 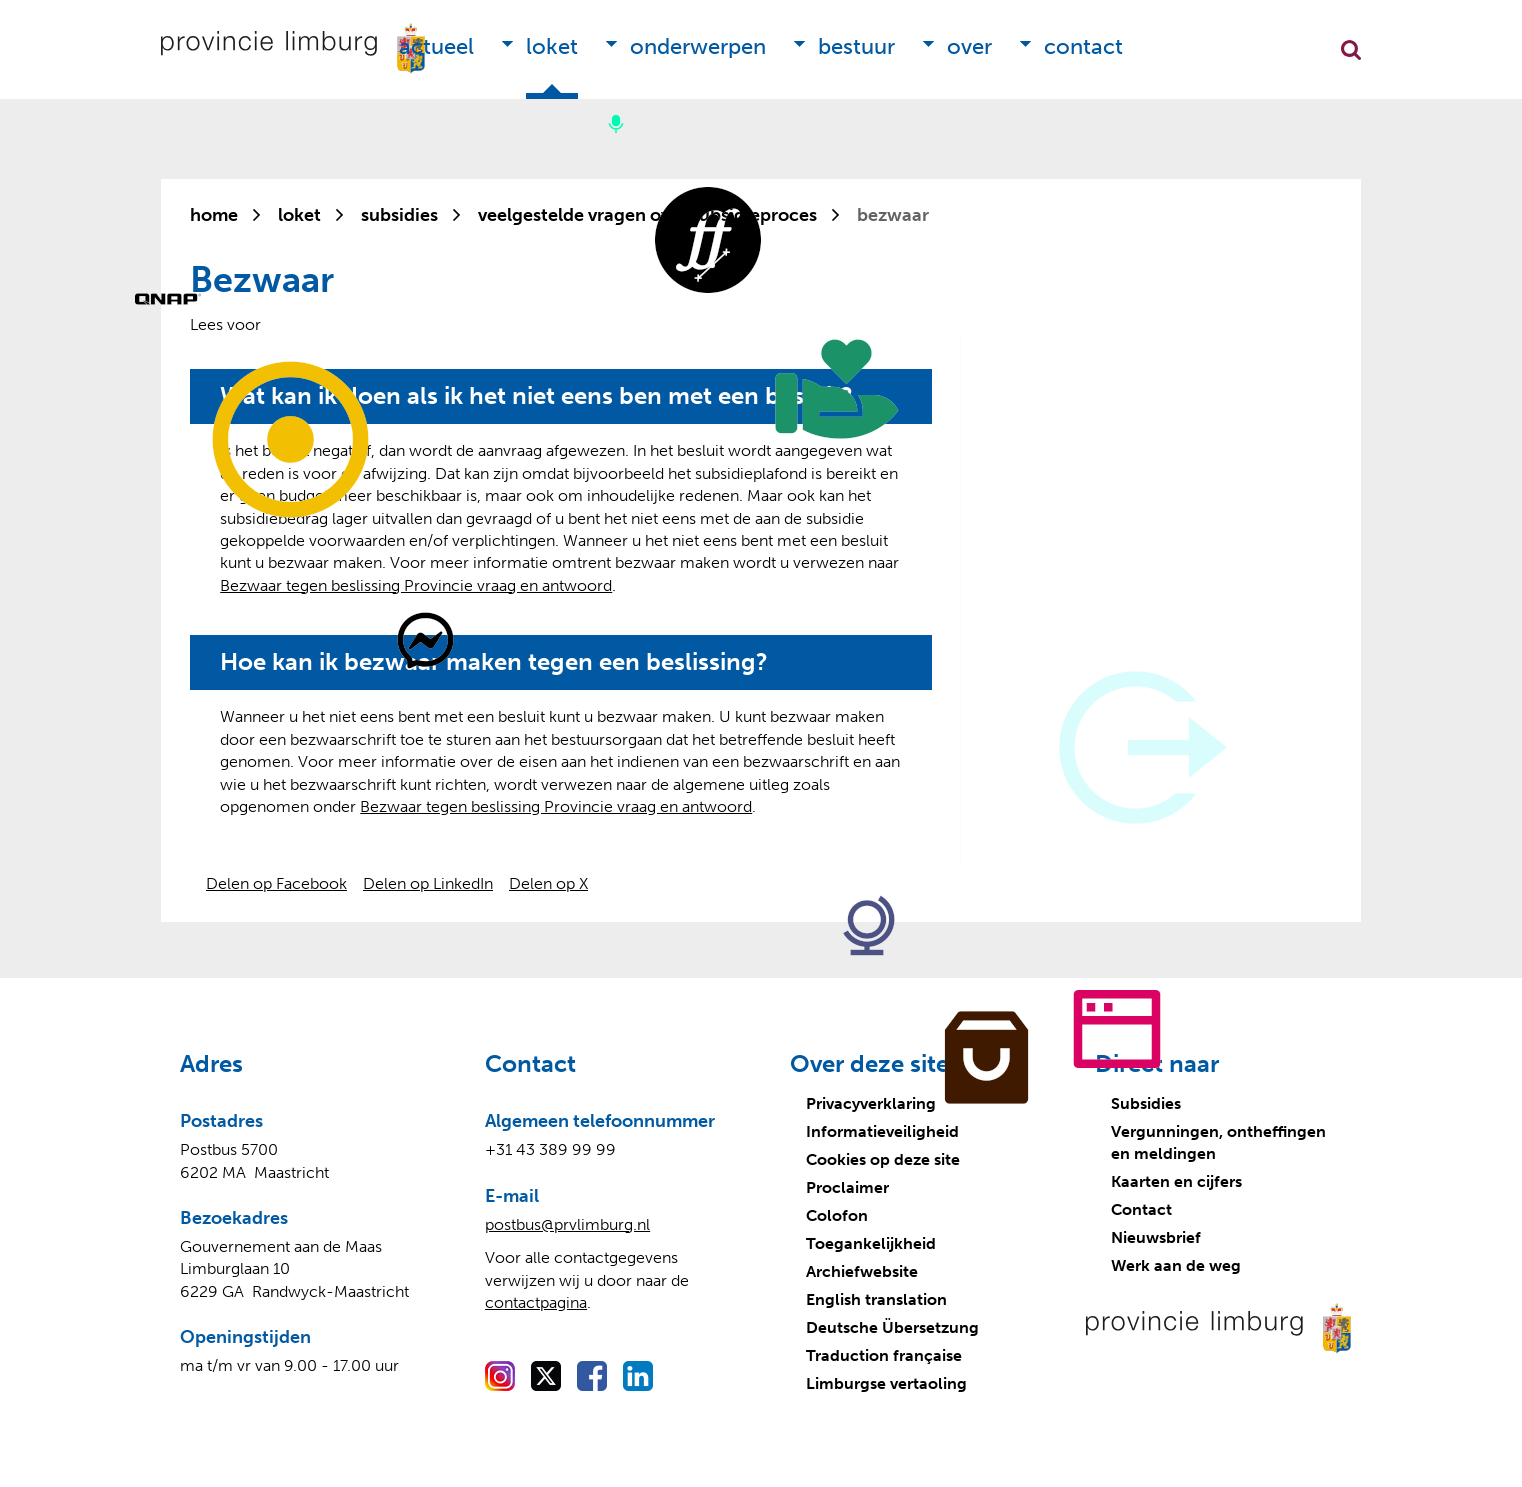 I want to click on view your shopping bag, so click(x=986, y=1057).